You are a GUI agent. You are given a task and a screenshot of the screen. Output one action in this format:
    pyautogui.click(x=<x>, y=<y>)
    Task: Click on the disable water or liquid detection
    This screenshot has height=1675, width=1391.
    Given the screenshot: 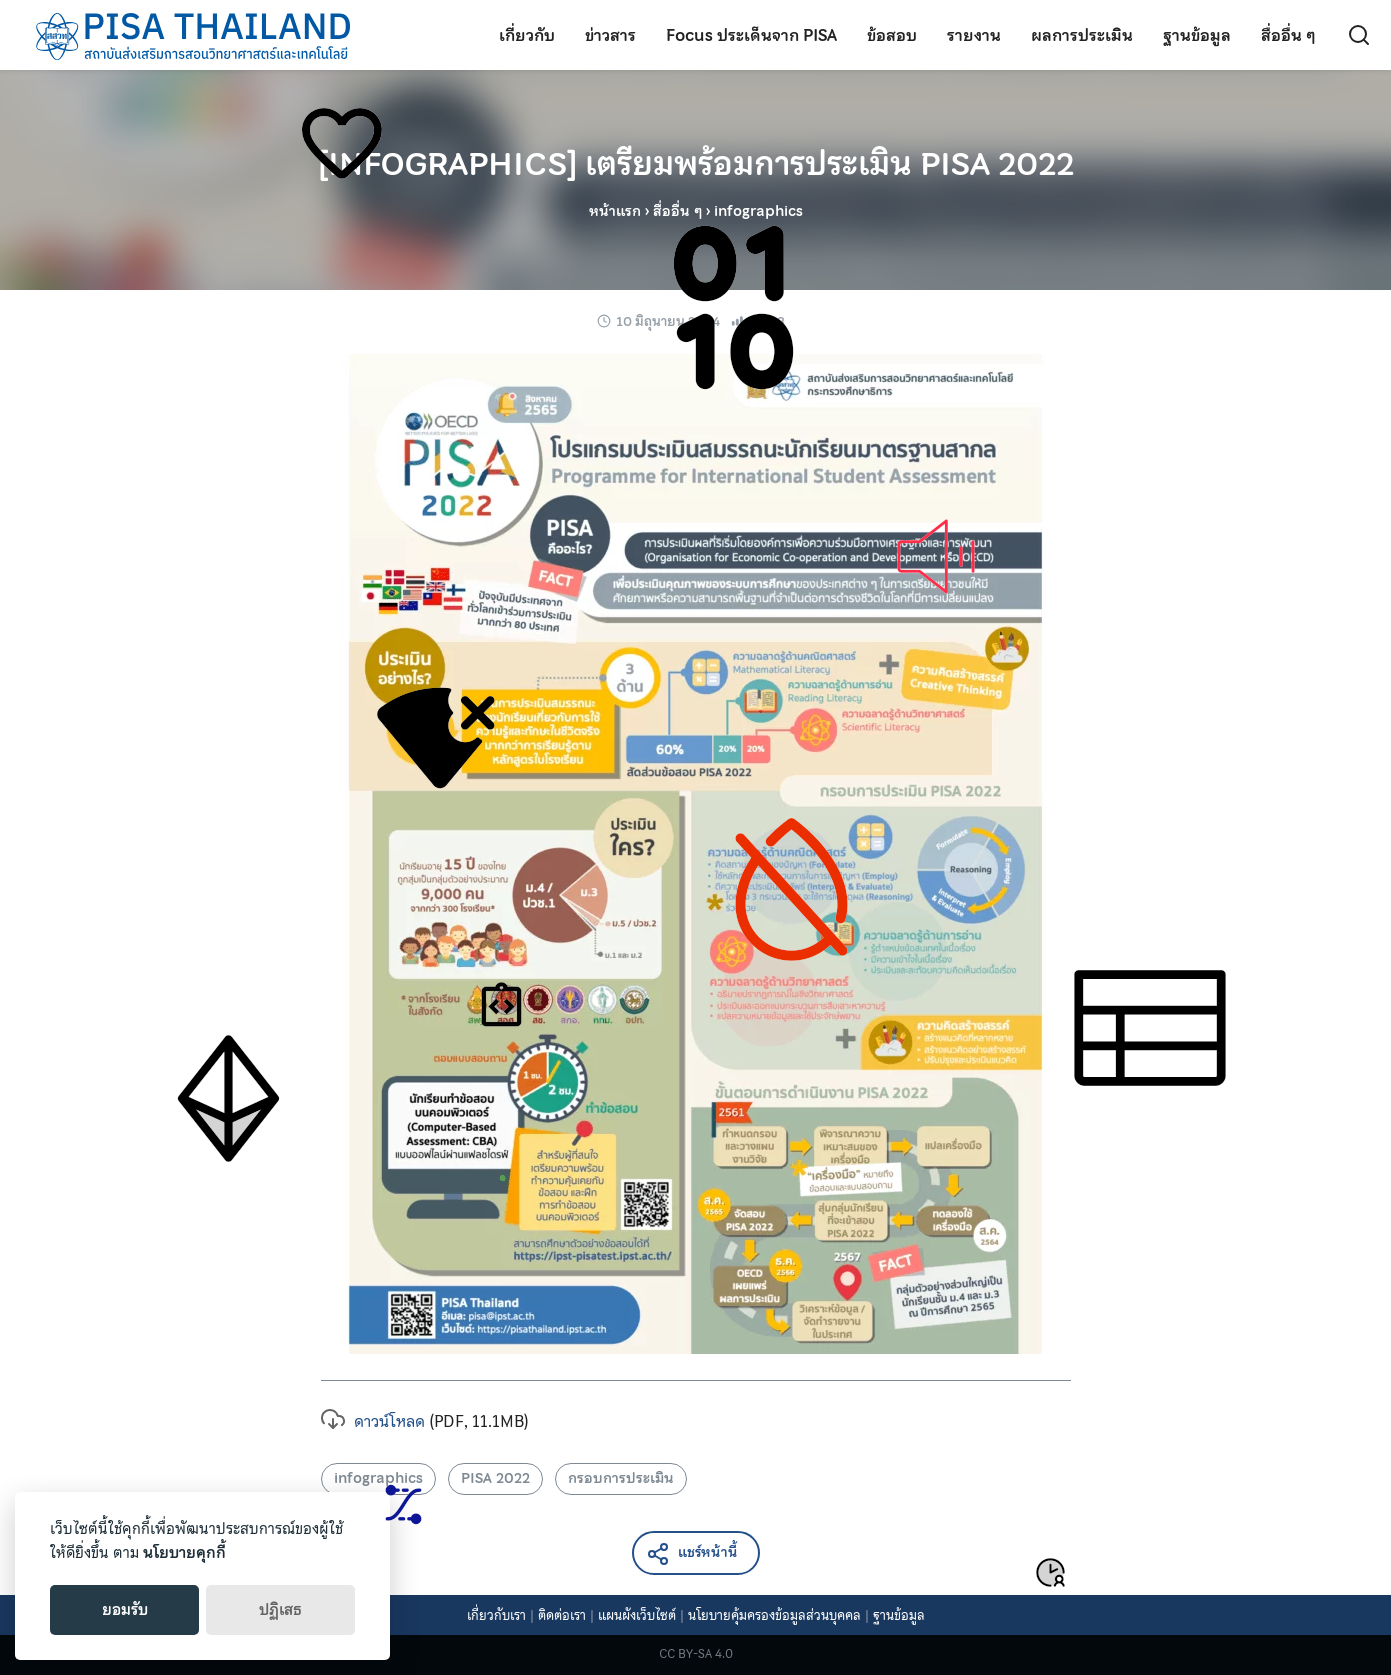 What is the action you would take?
    pyautogui.click(x=791, y=894)
    